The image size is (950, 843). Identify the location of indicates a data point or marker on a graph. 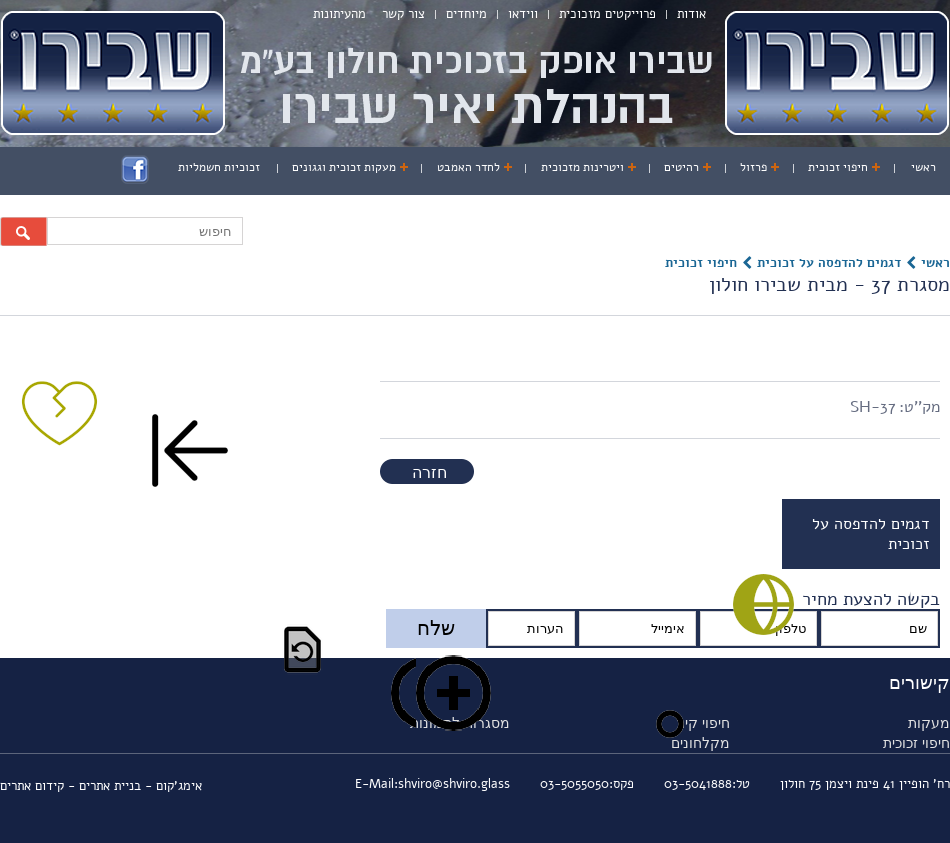
(670, 724).